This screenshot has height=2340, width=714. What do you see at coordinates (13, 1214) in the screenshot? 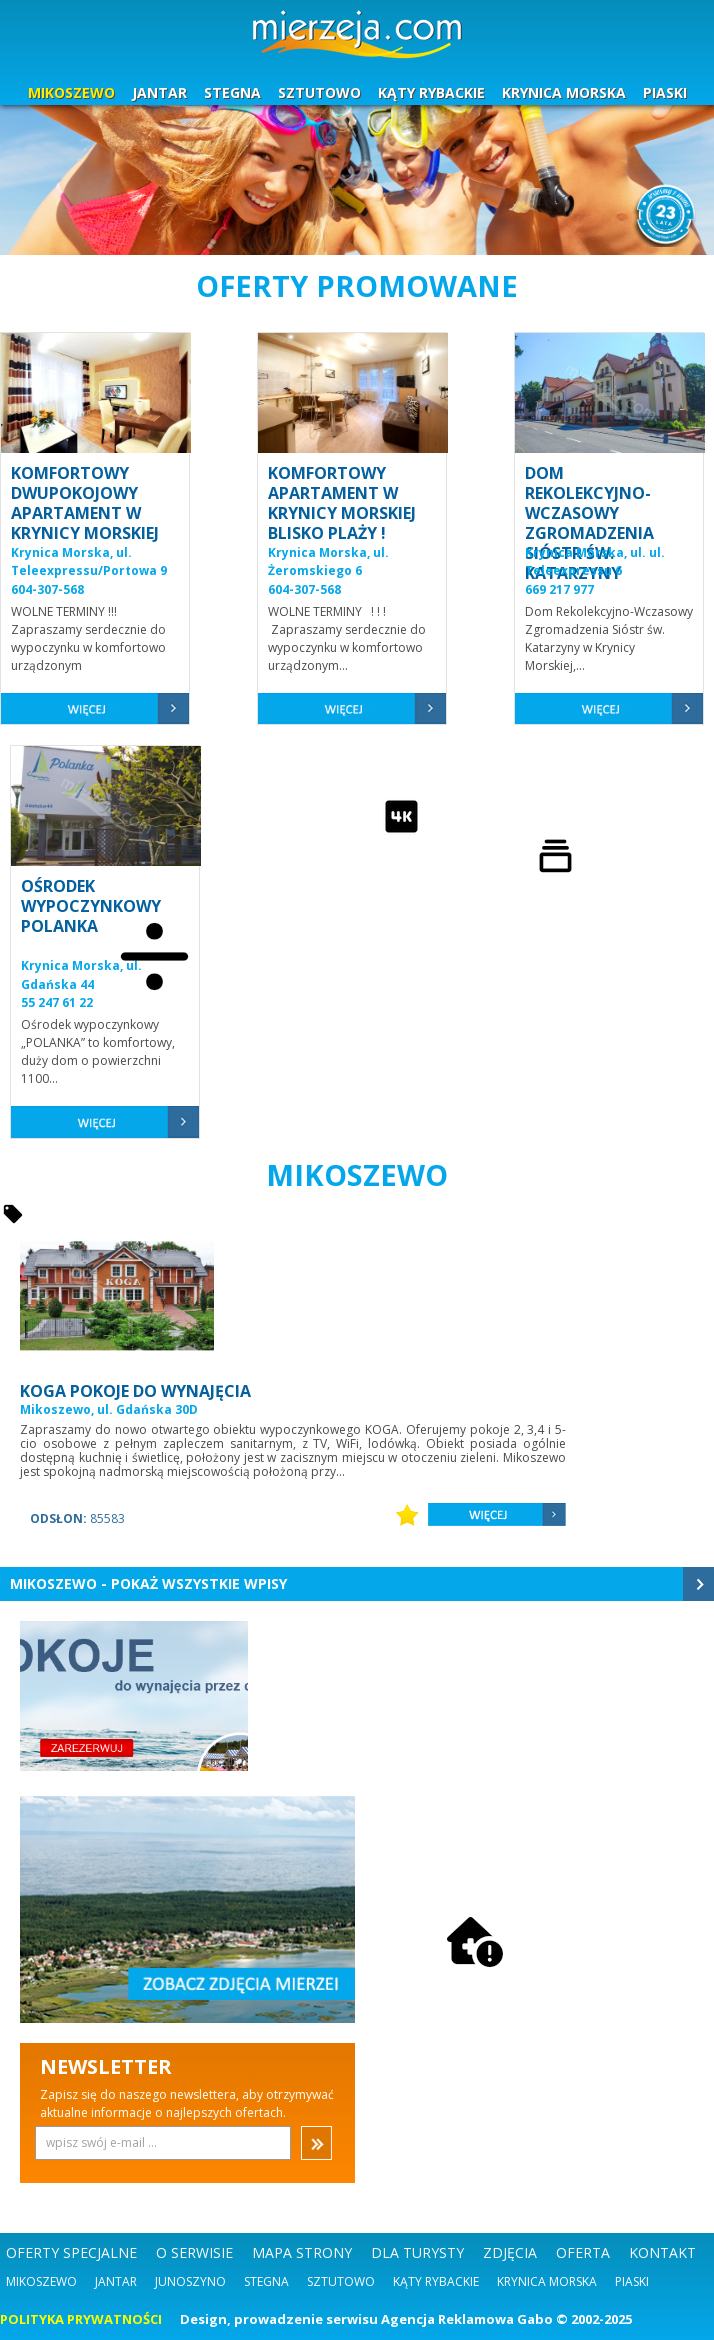
I see `add or view tags for an item` at bounding box center [13, 1214].